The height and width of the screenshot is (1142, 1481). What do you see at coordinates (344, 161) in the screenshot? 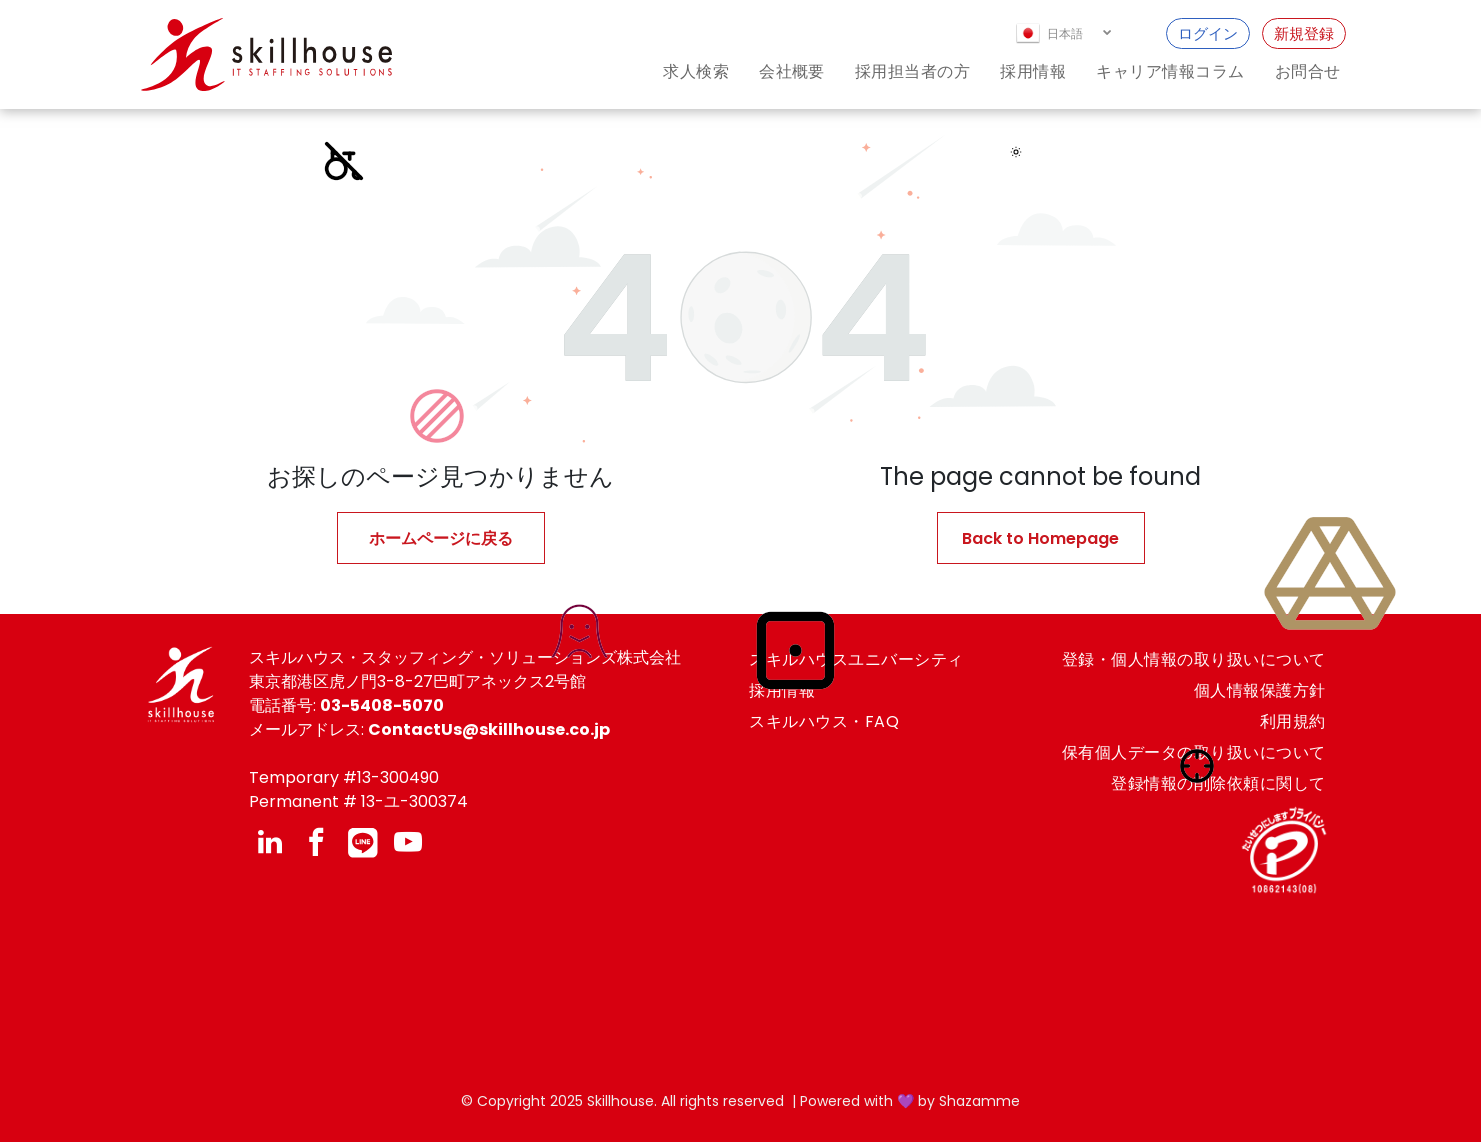
I see `indicates wheelchair accessibility is unavailable` at bounding box center [344, 161].